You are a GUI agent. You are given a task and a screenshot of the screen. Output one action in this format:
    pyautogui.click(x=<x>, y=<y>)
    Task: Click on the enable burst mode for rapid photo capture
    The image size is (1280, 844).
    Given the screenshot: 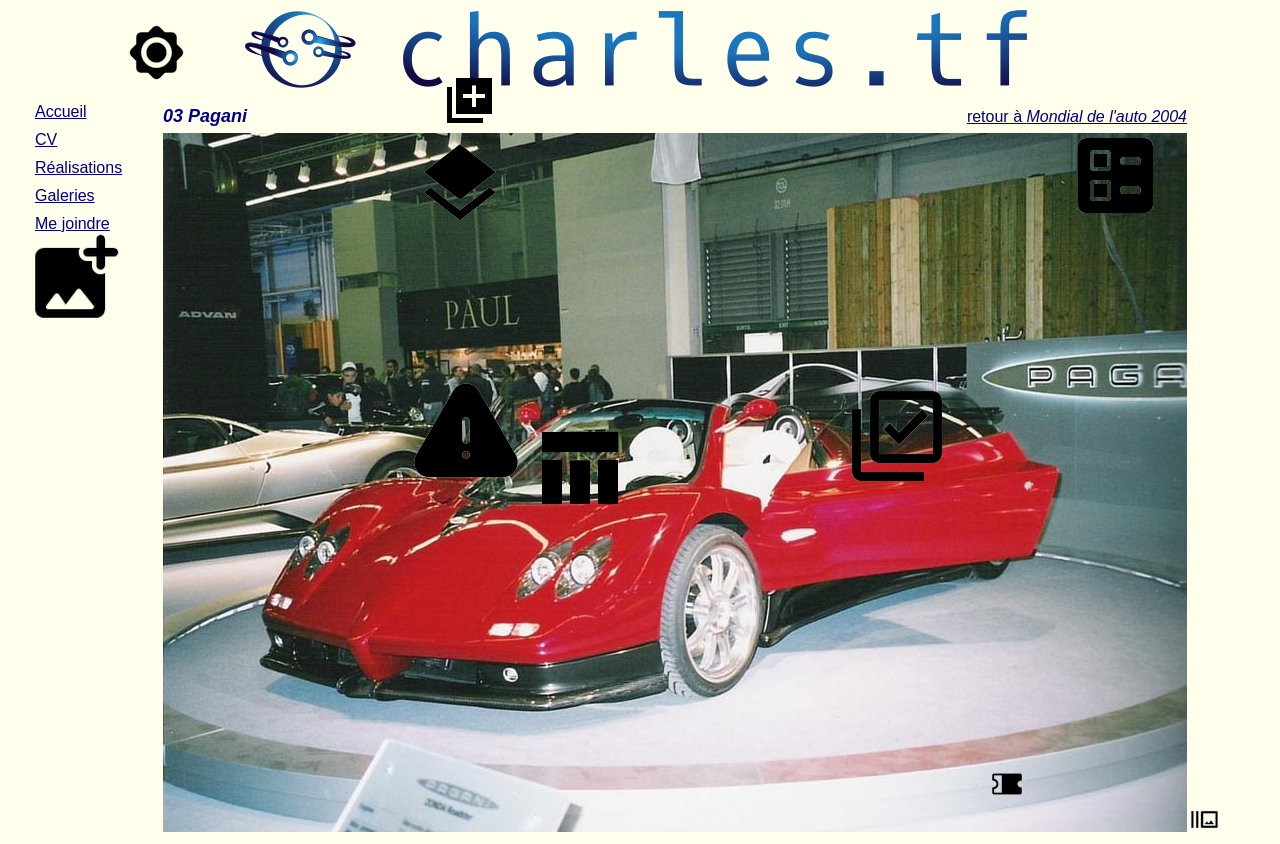 What is the action you would take?
    pyautogui.click(x=1204, y=819)
    